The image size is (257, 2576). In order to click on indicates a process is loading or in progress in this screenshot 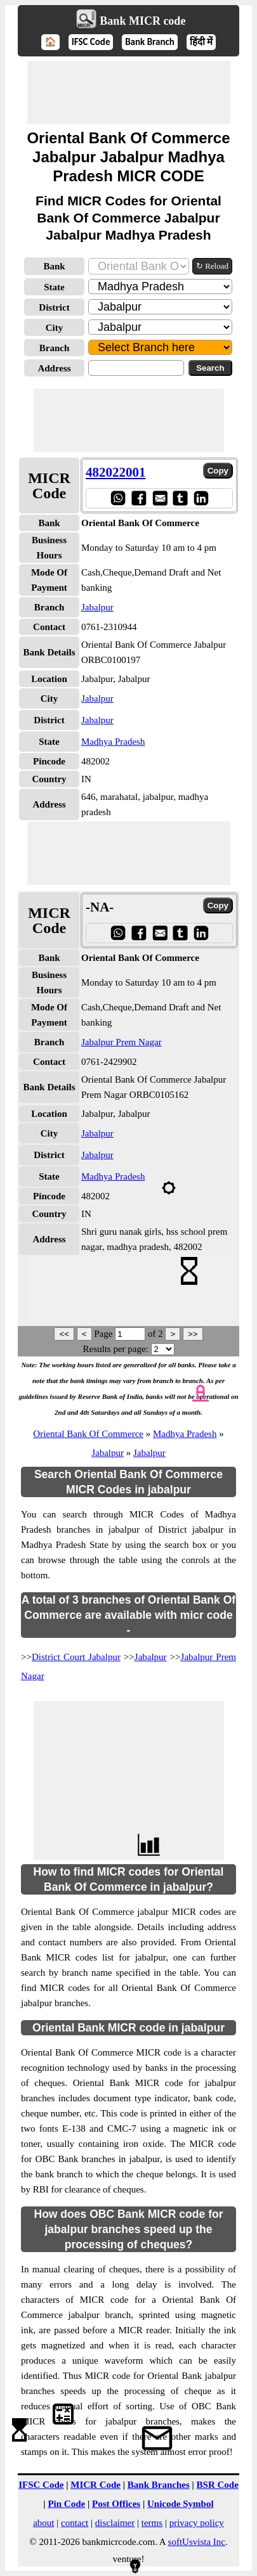, I will do `click(189, 1271)`.